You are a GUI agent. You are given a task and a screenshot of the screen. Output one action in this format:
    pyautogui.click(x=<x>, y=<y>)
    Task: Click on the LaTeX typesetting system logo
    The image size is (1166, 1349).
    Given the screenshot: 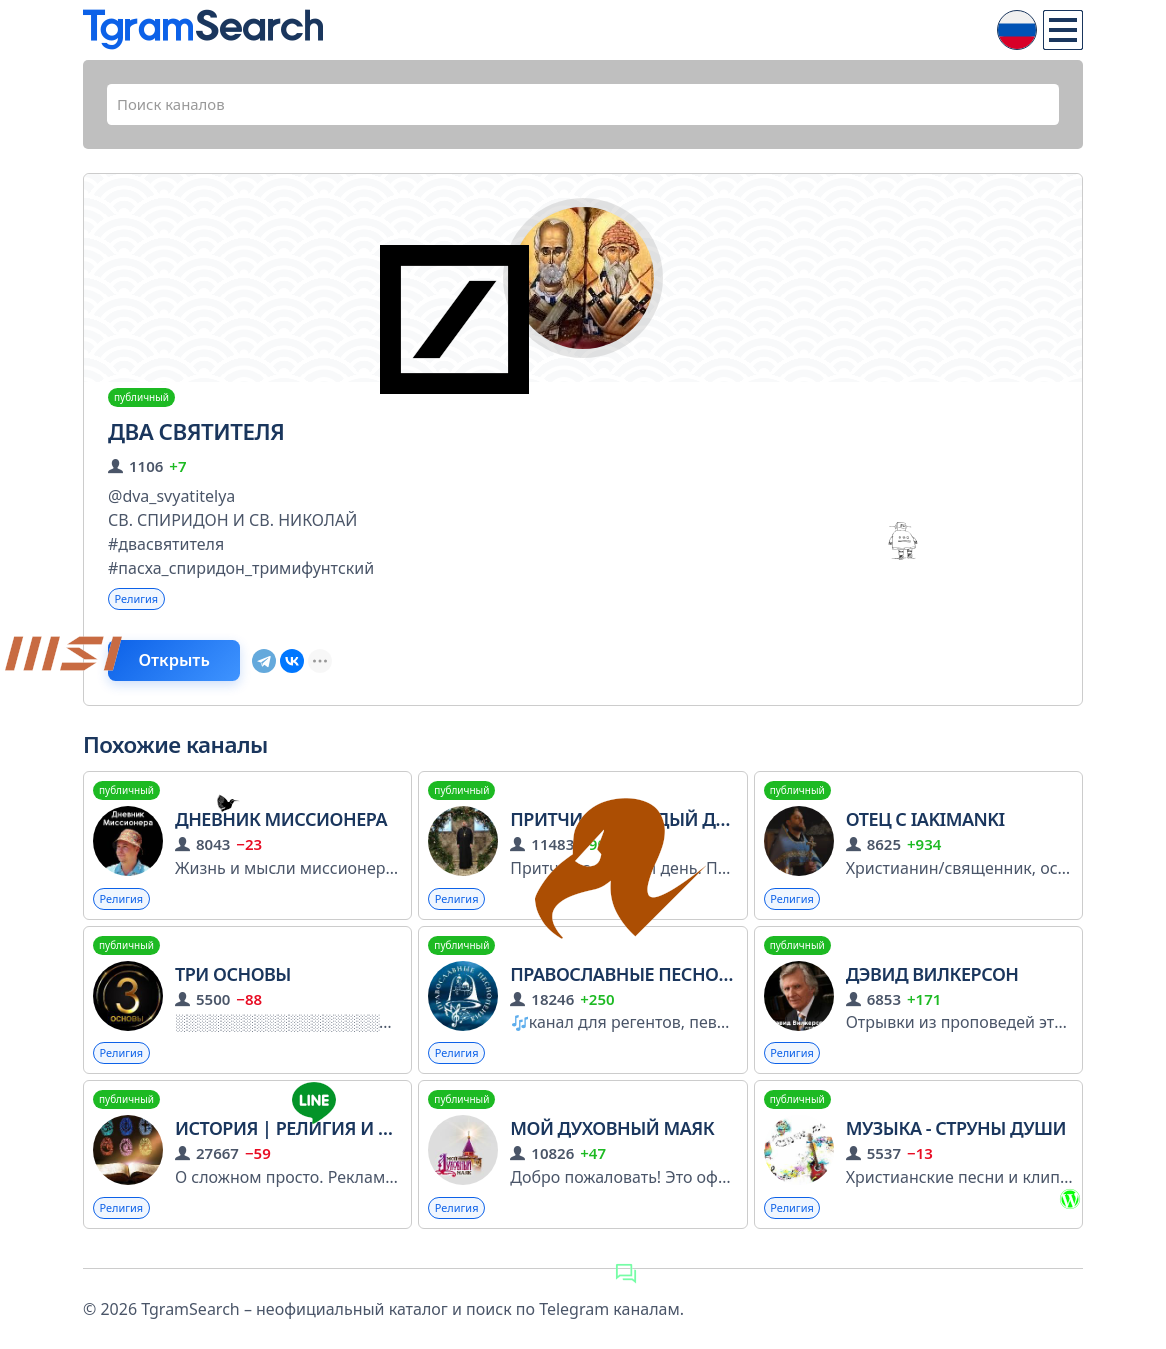 What is the action you would take?
    pyautogui.click(x=228, y=803)
    